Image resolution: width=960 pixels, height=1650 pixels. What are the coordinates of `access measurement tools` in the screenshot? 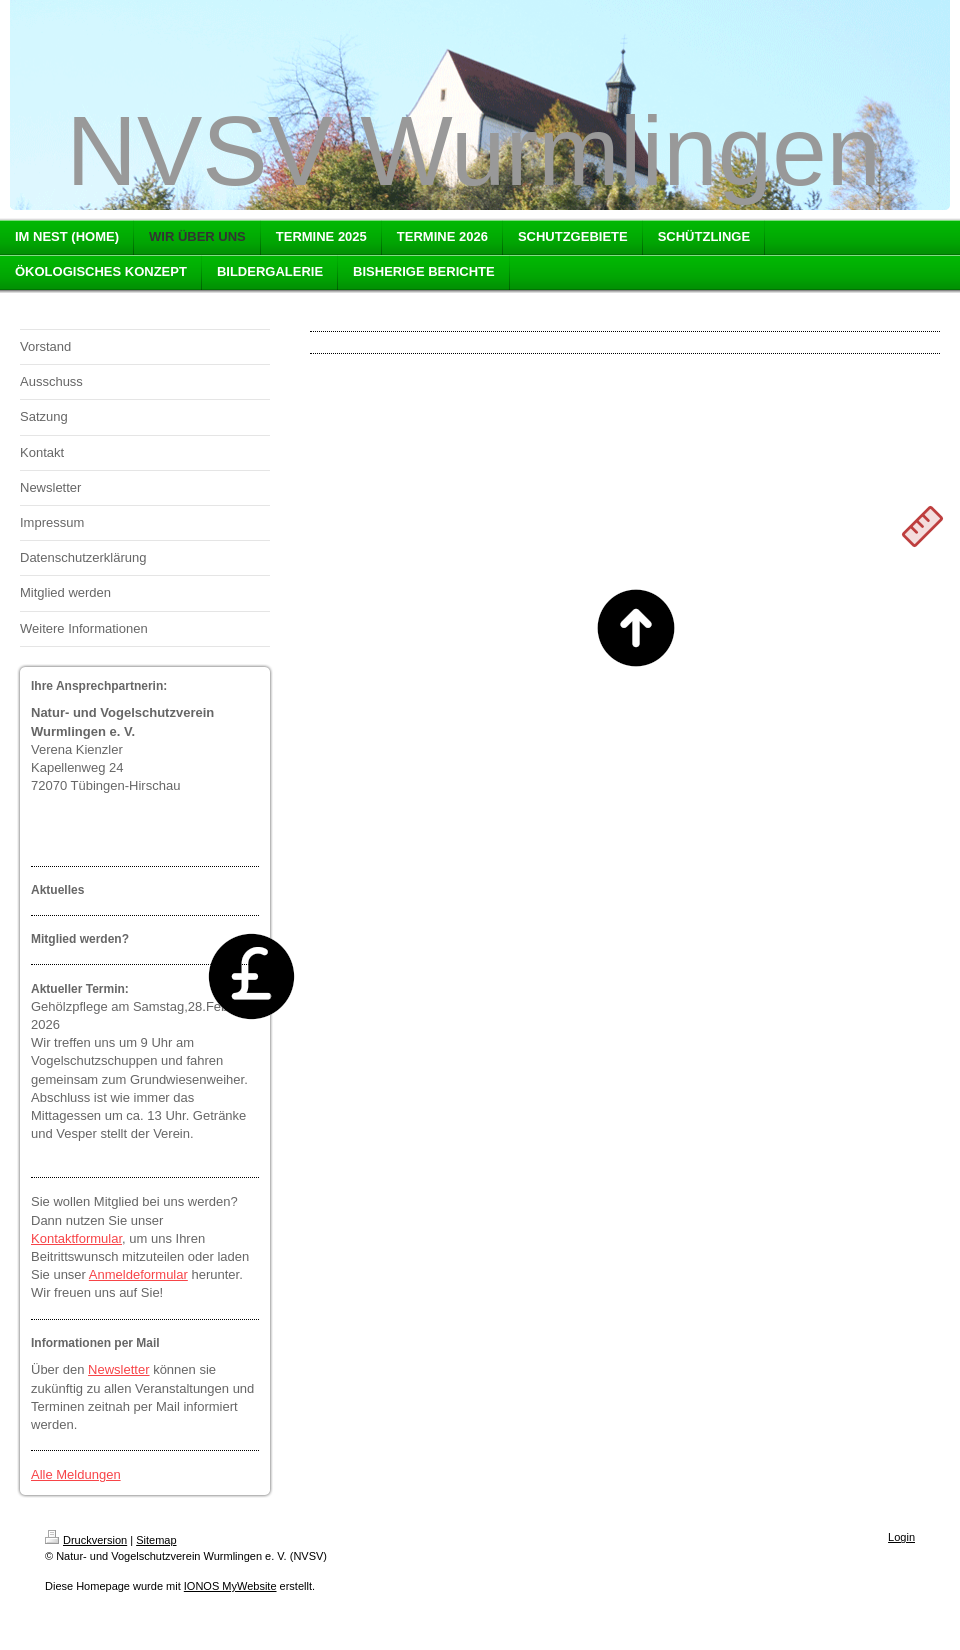 It's located at (922, 526).